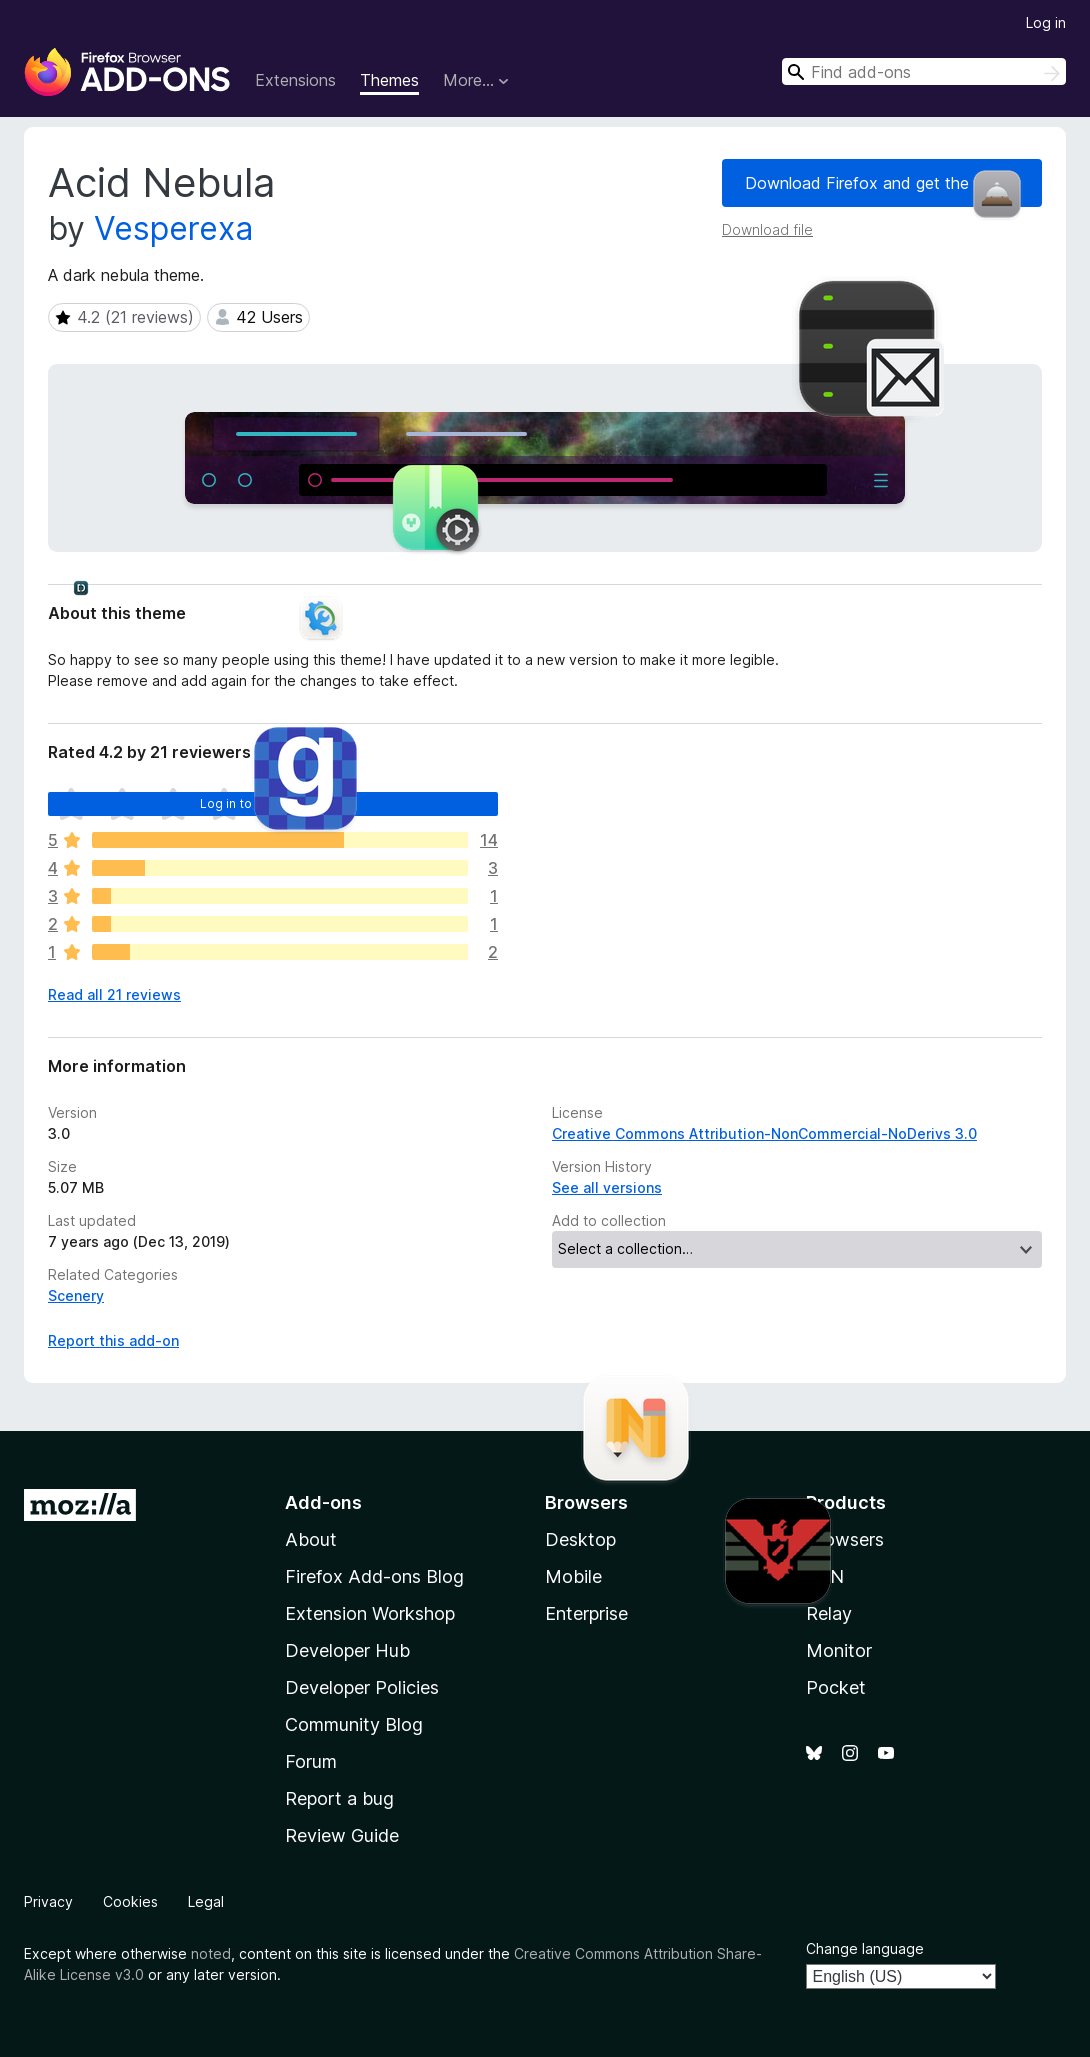 This screenshot has height=2057, width=1090. Describe the element at coordinates (636, 1428) in the screenshot. I see `open the Notable note-taking app` at that location.